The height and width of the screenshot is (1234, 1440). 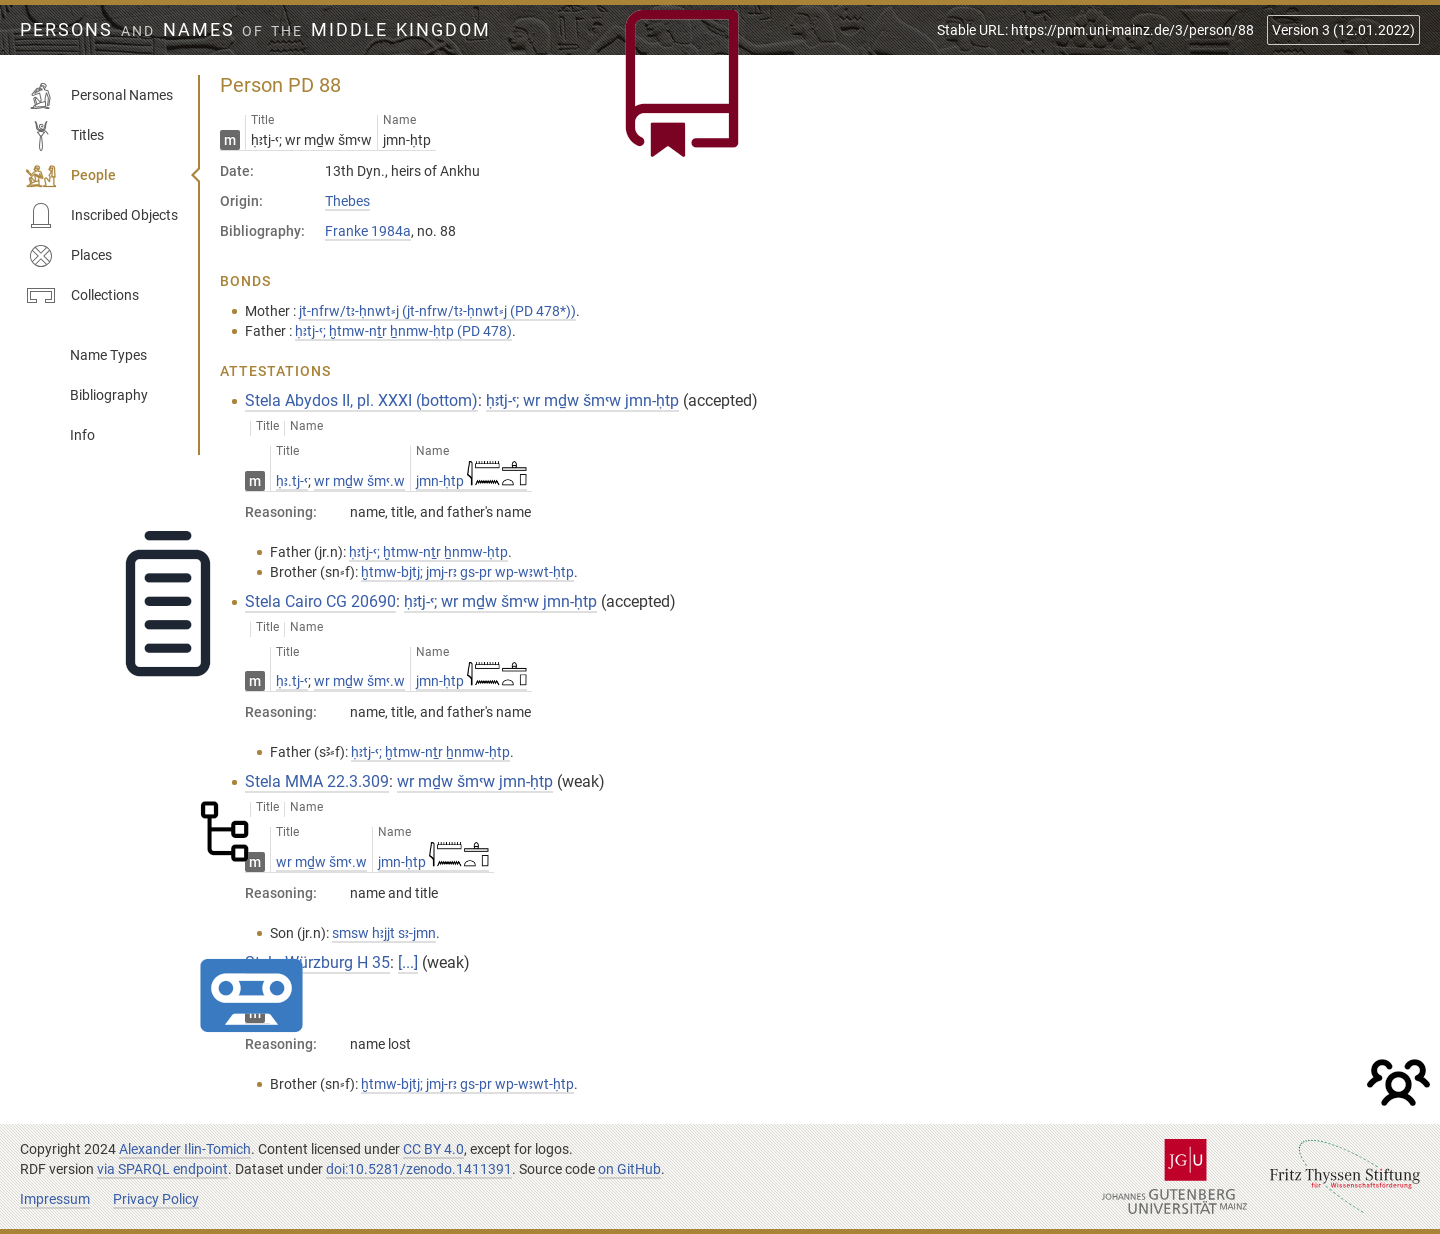 I want to click on view hierarchical folder structure, so click(x=222, y=831).